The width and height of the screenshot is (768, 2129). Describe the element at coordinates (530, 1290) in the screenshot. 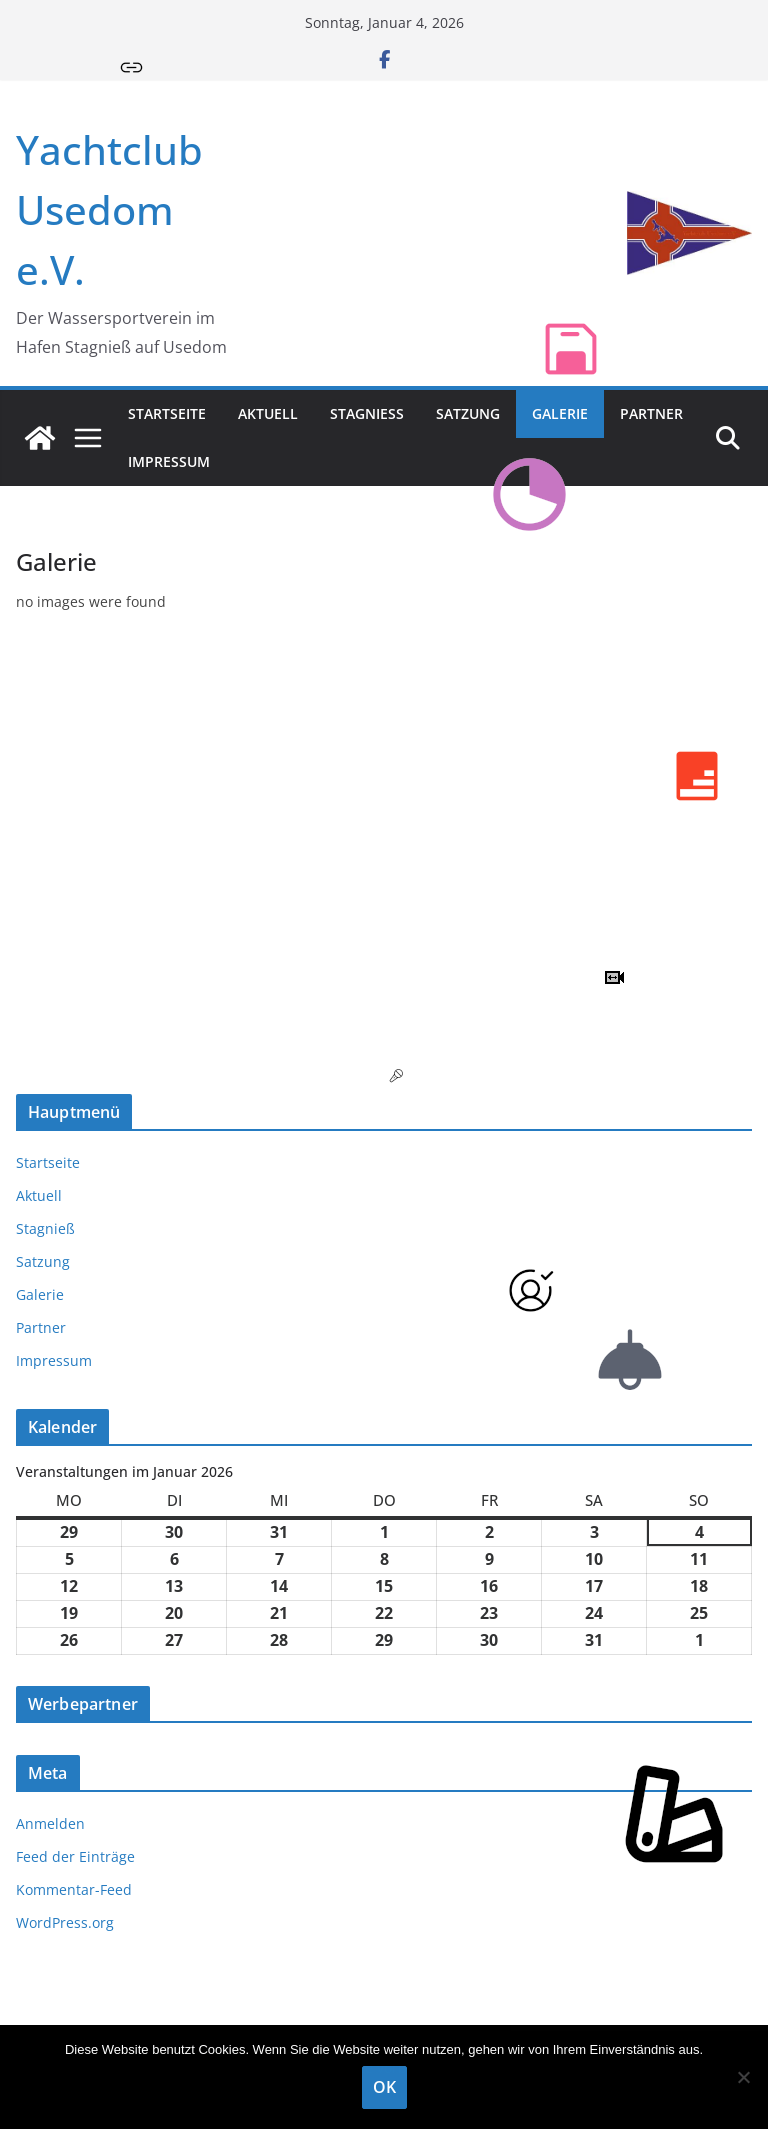

I see `verified user profile` at that location.